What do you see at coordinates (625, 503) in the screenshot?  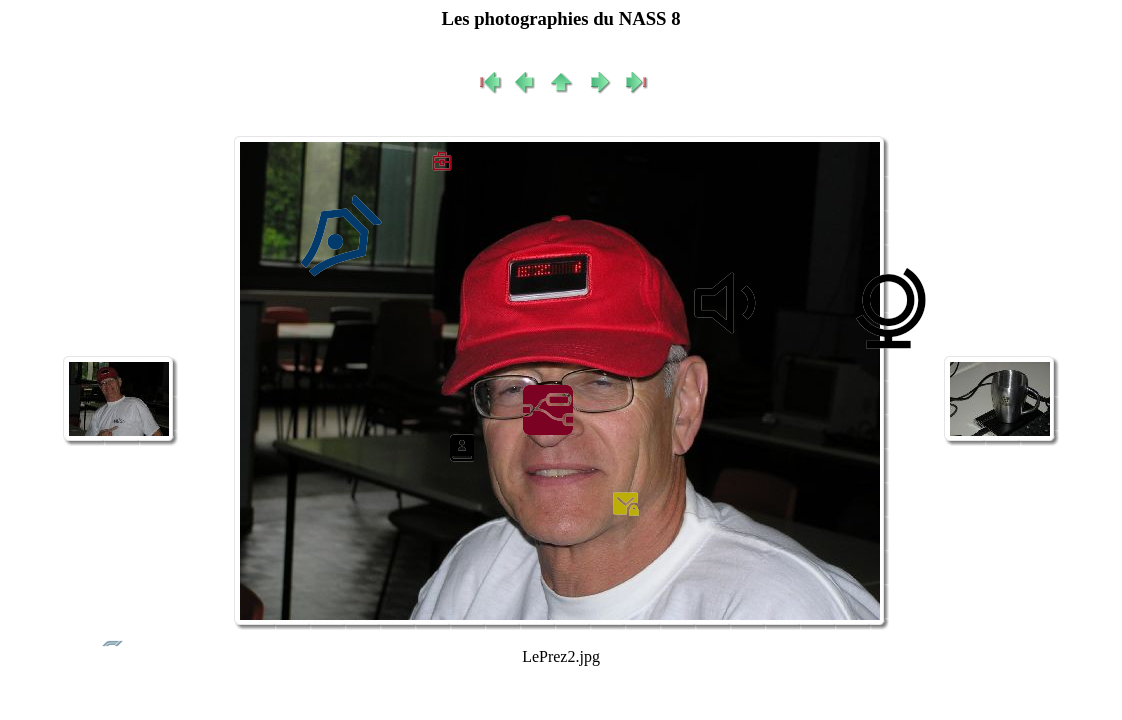 I see `secure or encrypted email` at bounding box center [625, 503].